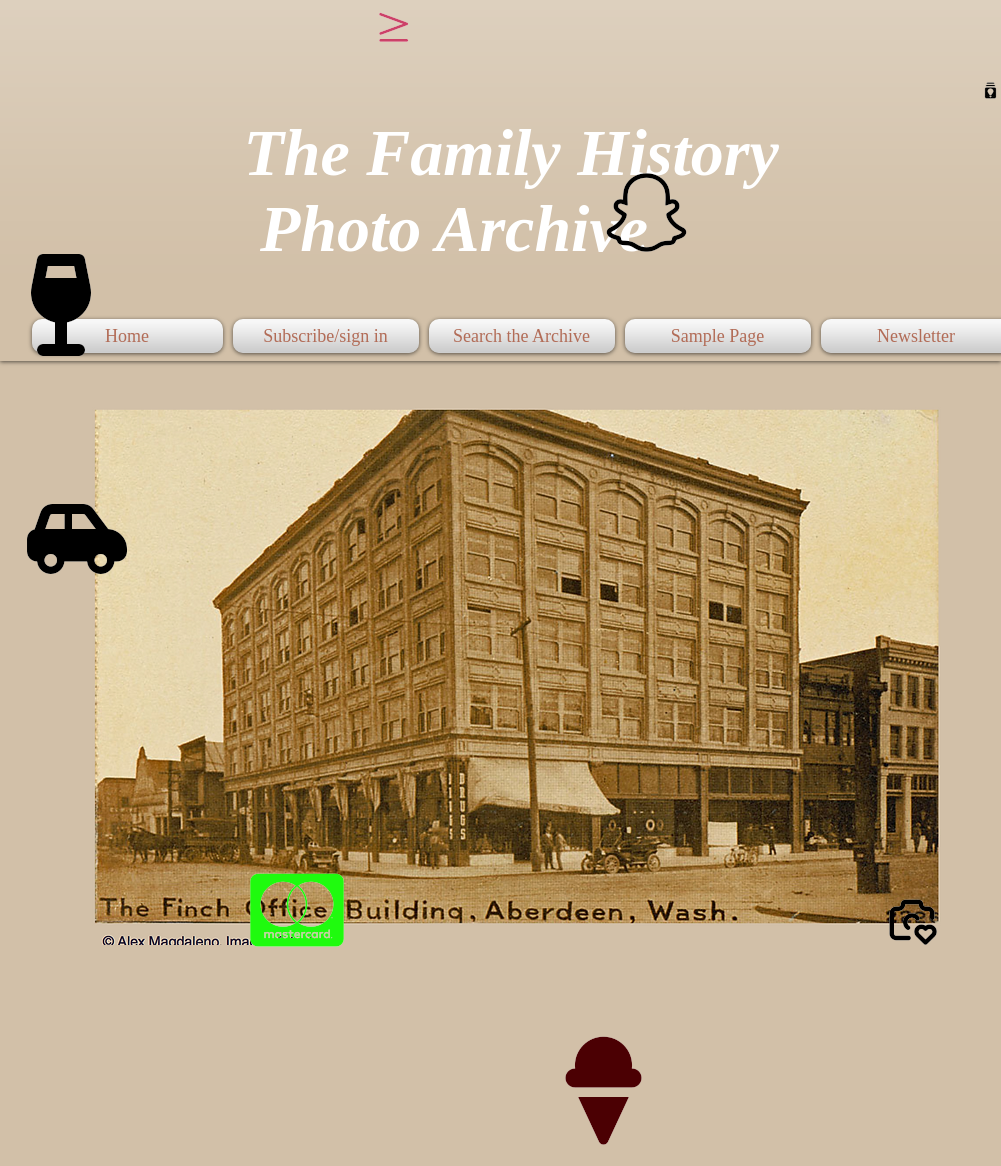  Describe the element at coordinates (990, 90) in the screenshot. I see `view batch prediction results` at that location.